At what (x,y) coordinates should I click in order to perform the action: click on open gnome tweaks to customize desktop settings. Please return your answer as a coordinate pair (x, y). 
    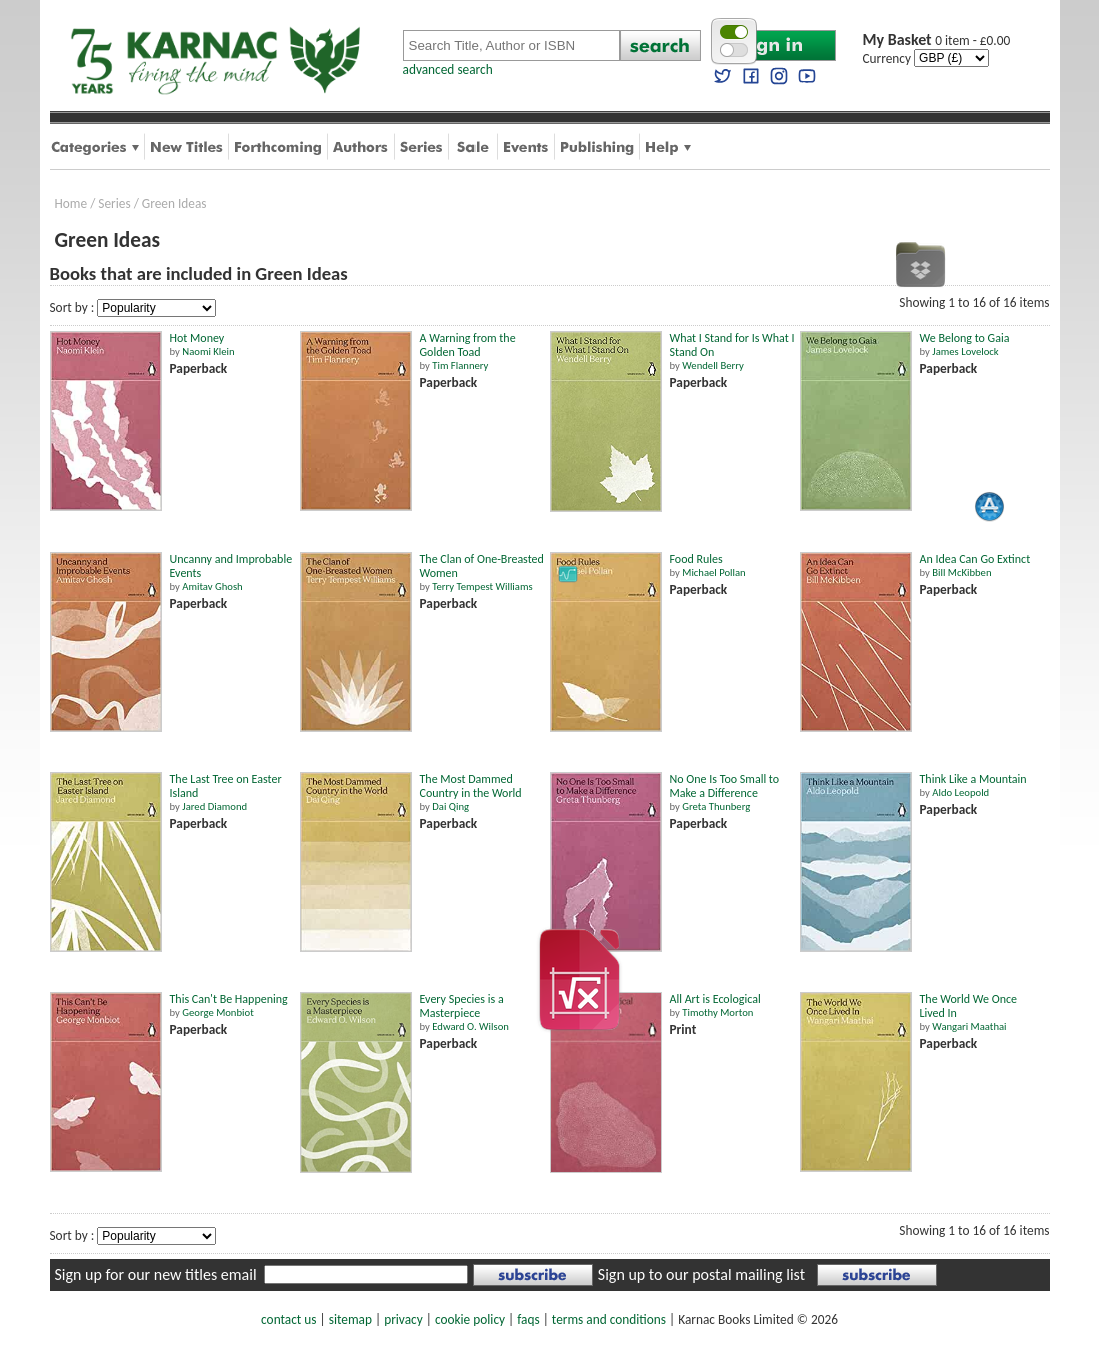
    Looking at the image, I should click on (734, 41).